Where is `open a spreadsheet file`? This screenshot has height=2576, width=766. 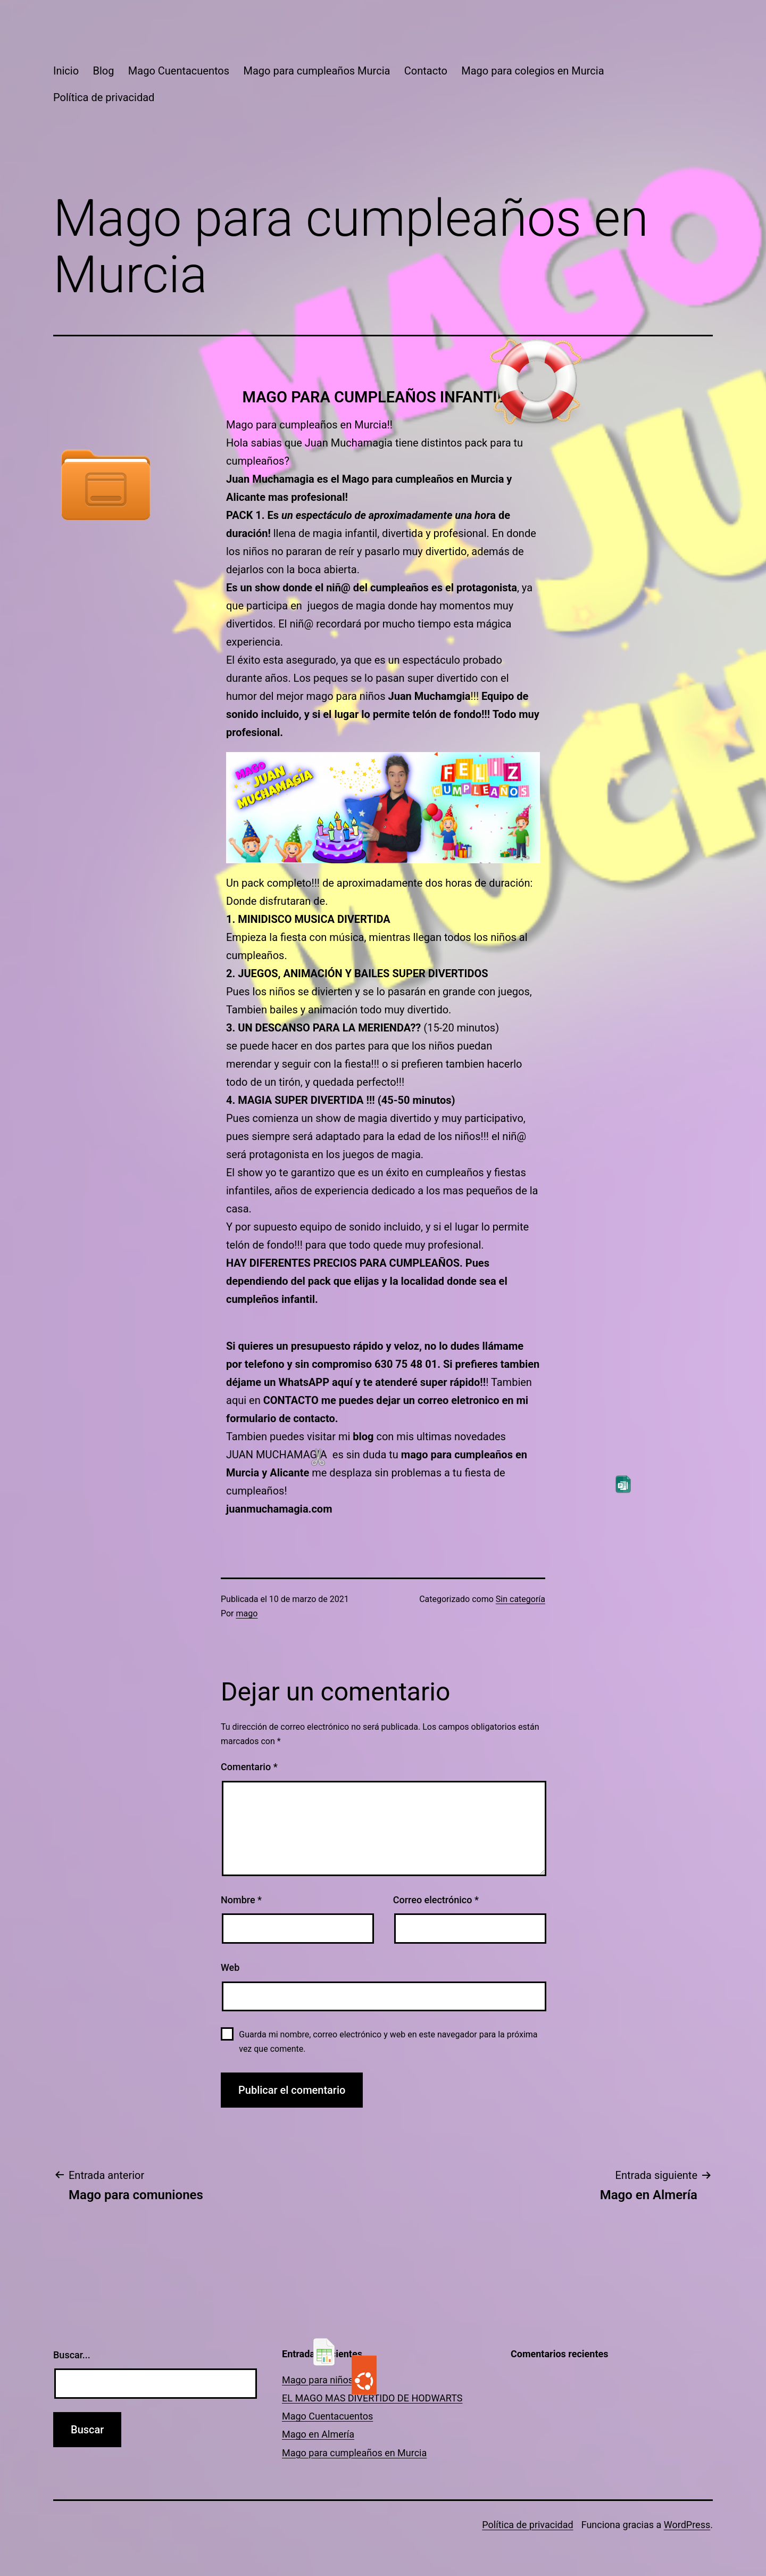 open a spreadsheet file is located at coordinates (324, 2352).